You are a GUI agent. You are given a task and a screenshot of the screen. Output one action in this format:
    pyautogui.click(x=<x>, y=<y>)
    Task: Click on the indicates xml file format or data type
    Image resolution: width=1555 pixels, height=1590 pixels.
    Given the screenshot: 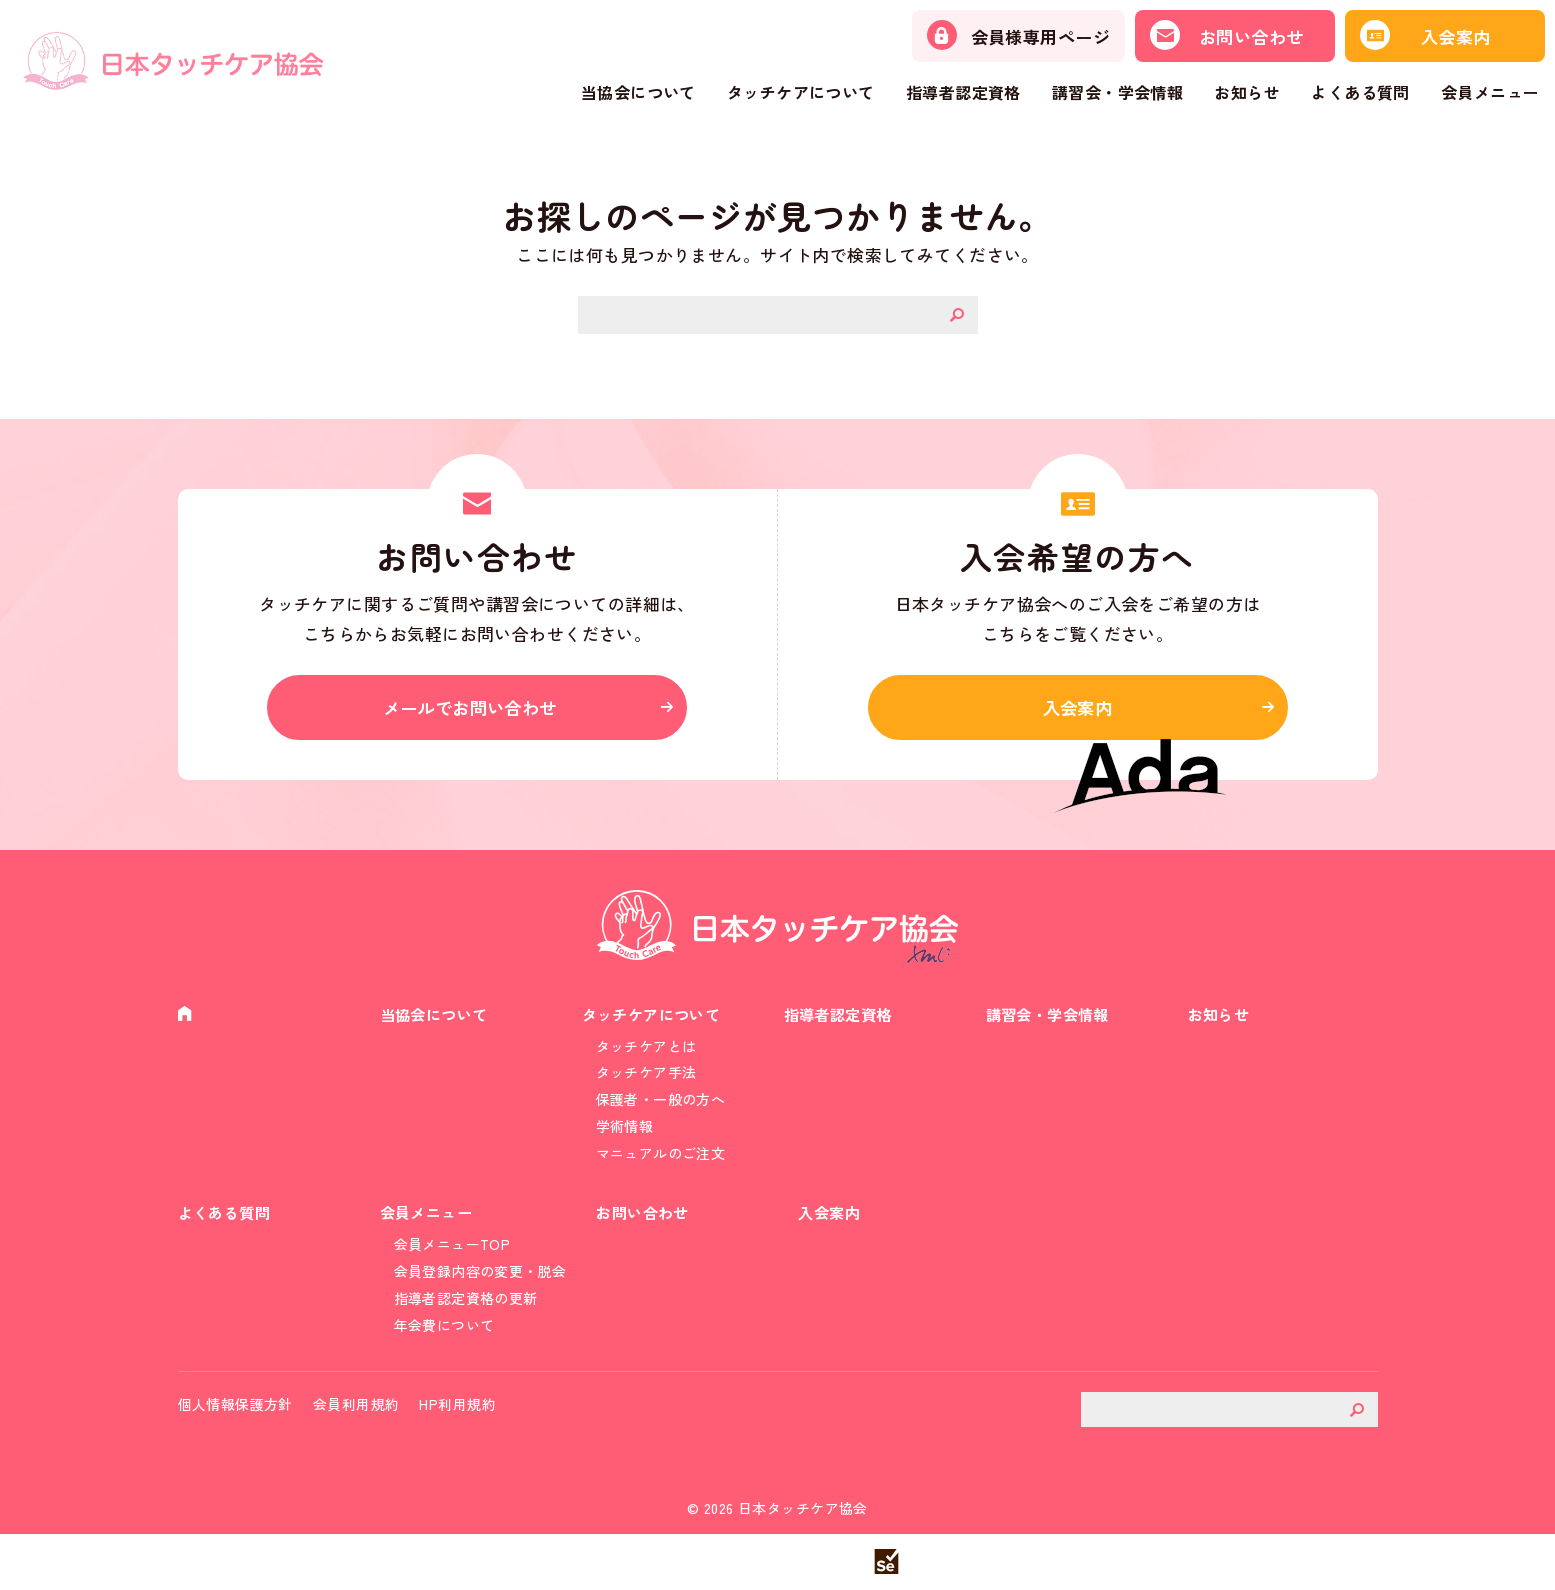 What is the action you would take?
    pyautogui.click(x=929, y=954)
    